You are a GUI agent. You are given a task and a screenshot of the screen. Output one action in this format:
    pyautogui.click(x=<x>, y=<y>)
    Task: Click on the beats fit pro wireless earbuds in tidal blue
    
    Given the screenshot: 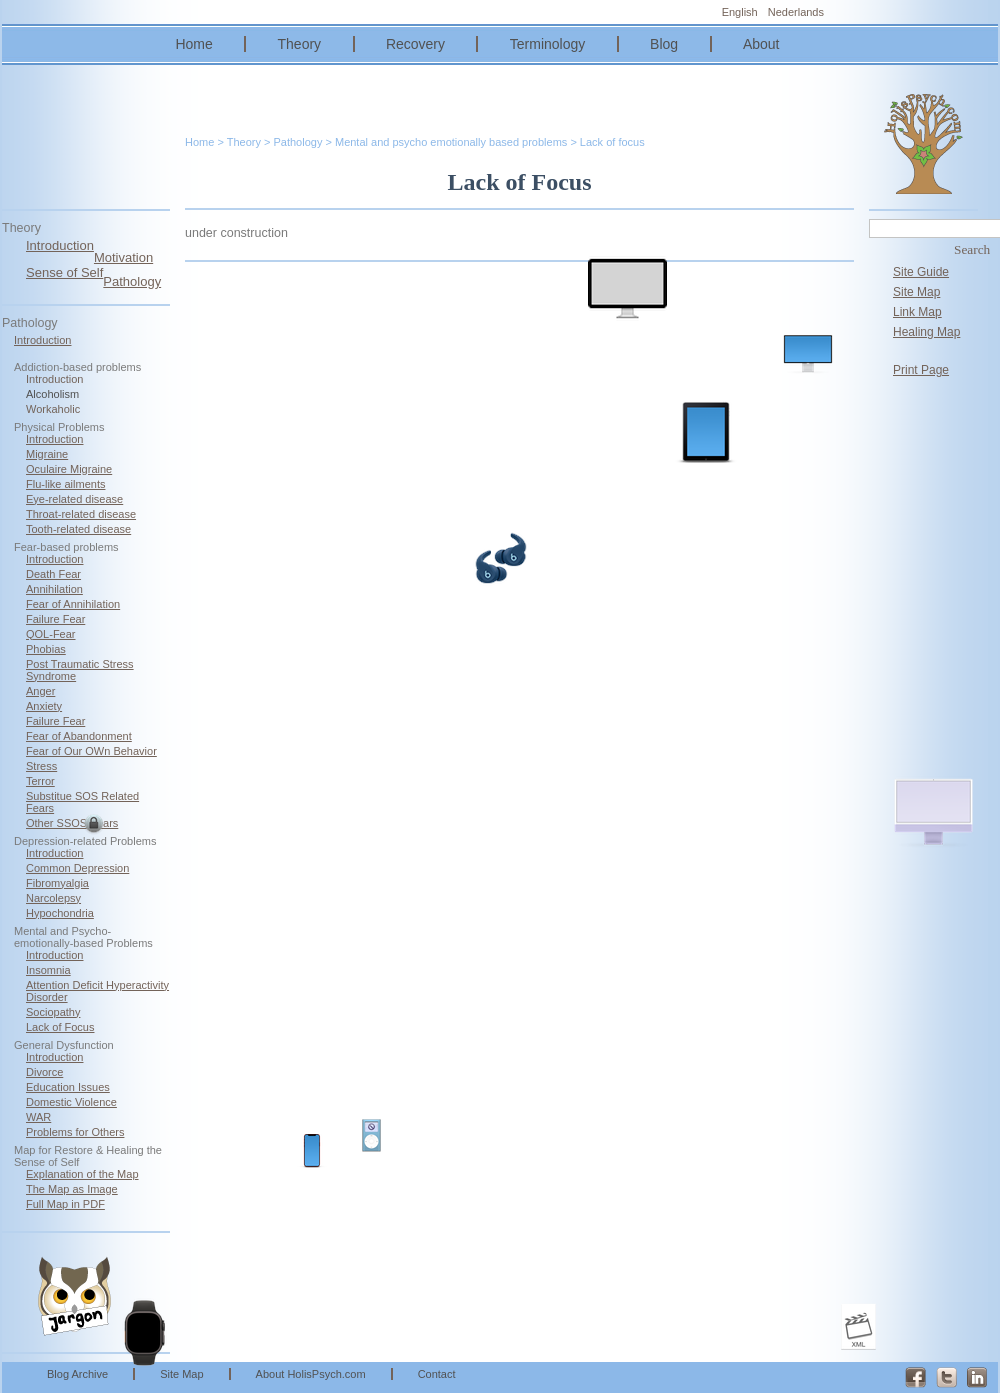 What is the action you would take?
    pyautogui.click(x=500, y=558)
    